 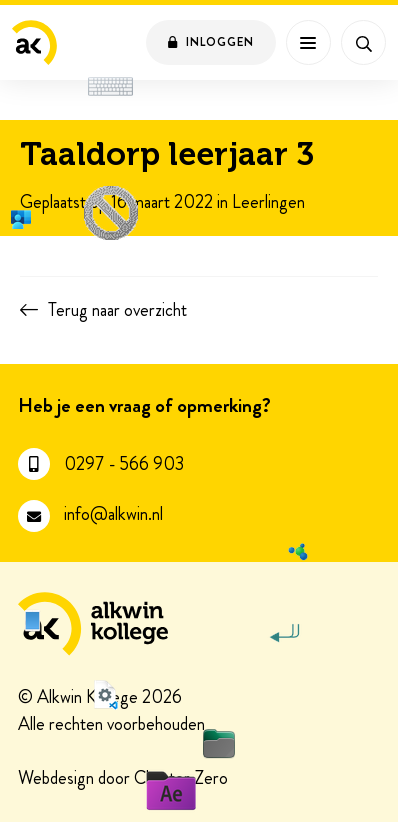 I want to click on drop files here to move them into this folder, so click(x=219, y=743).